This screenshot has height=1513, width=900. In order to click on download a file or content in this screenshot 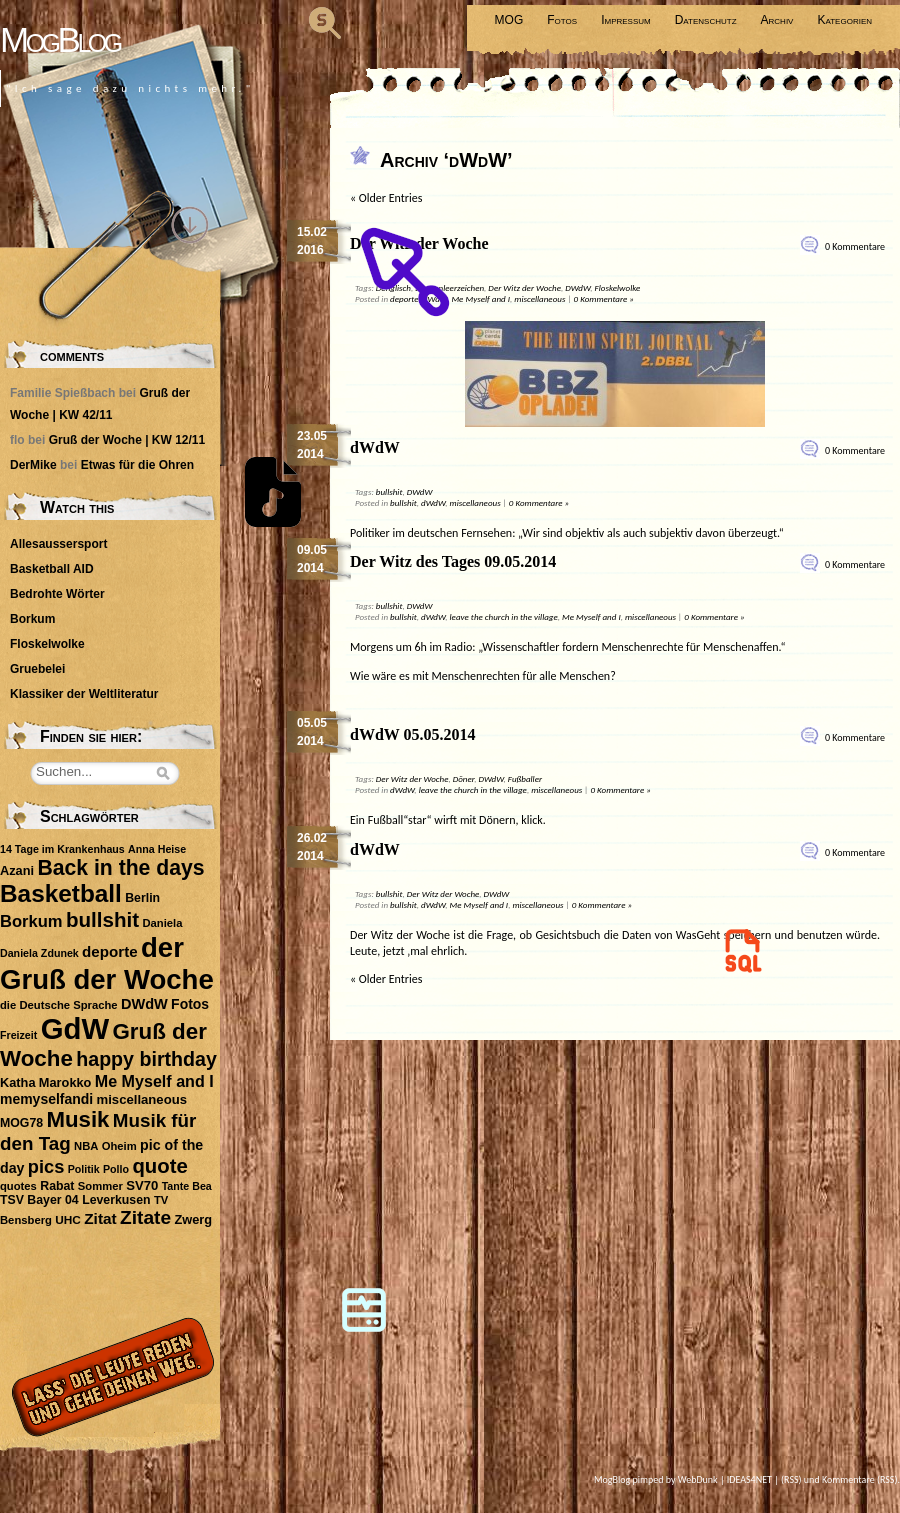, I will do `click(190, 225)`.